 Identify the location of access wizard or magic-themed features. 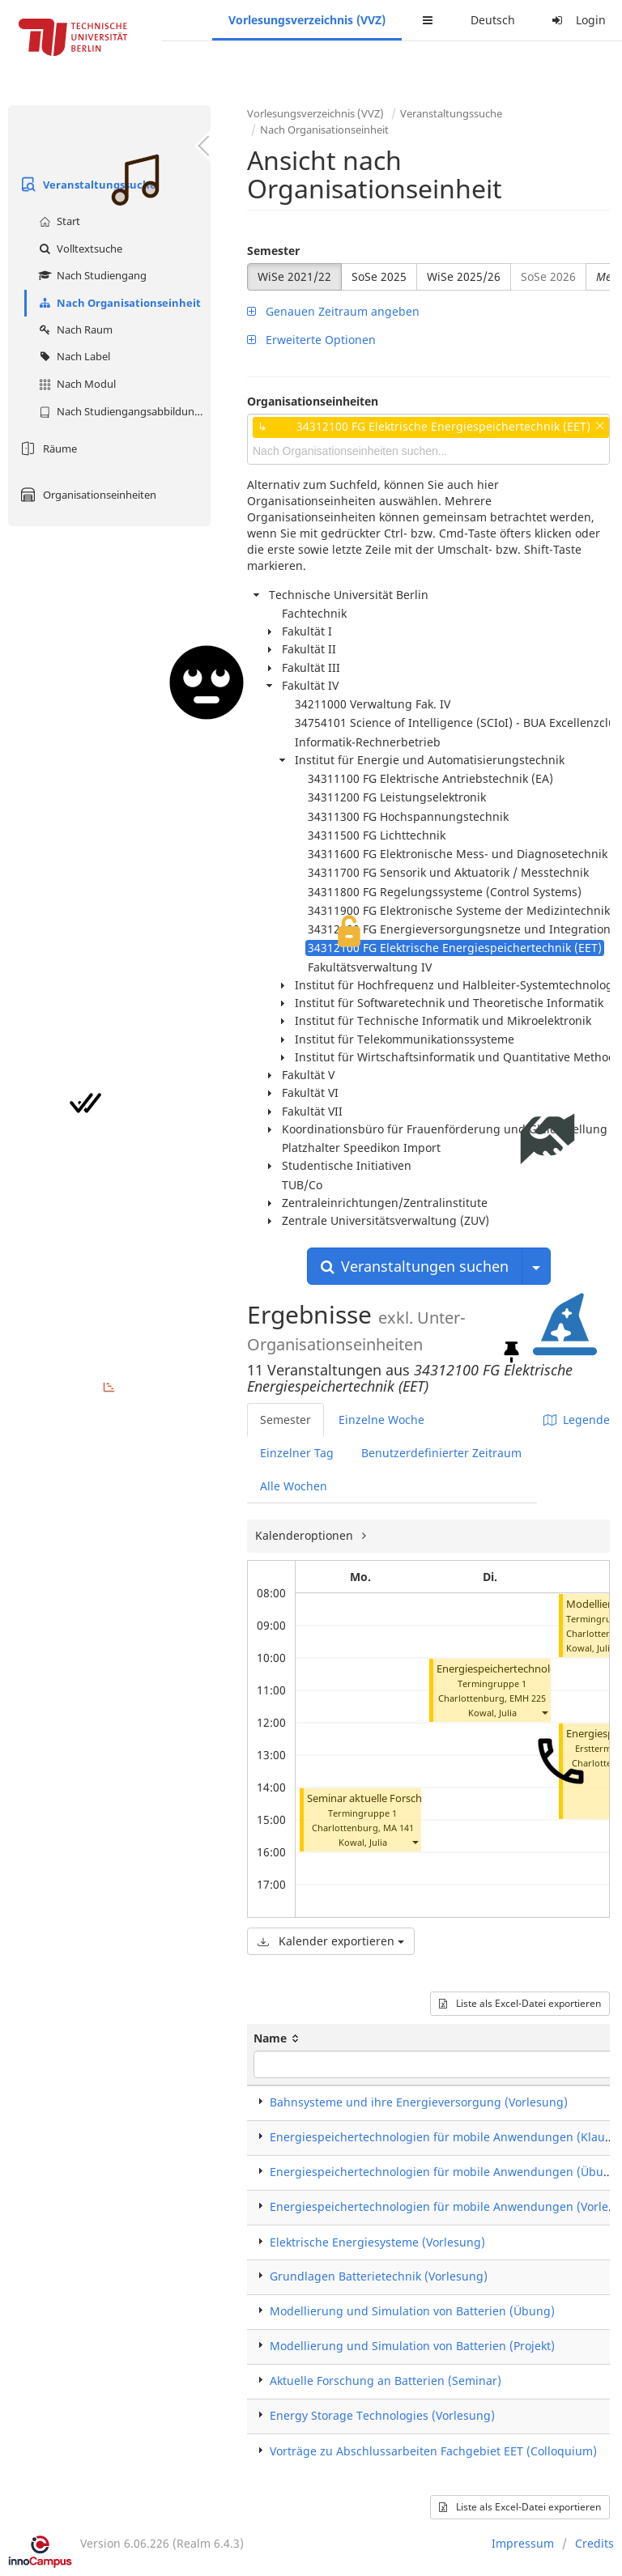
(564, 1323).